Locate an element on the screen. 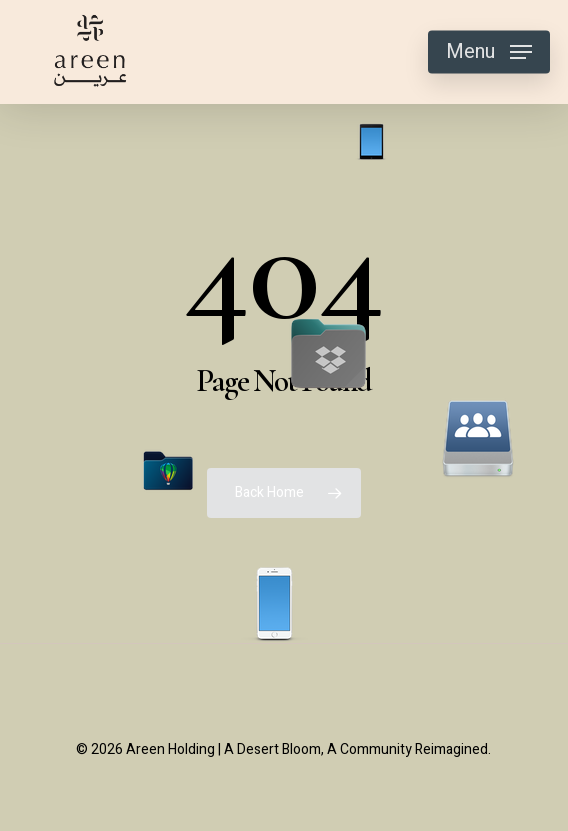 This screenshot has height=831, width=568. connect to a shared file server is located at coordinates (478, 440).